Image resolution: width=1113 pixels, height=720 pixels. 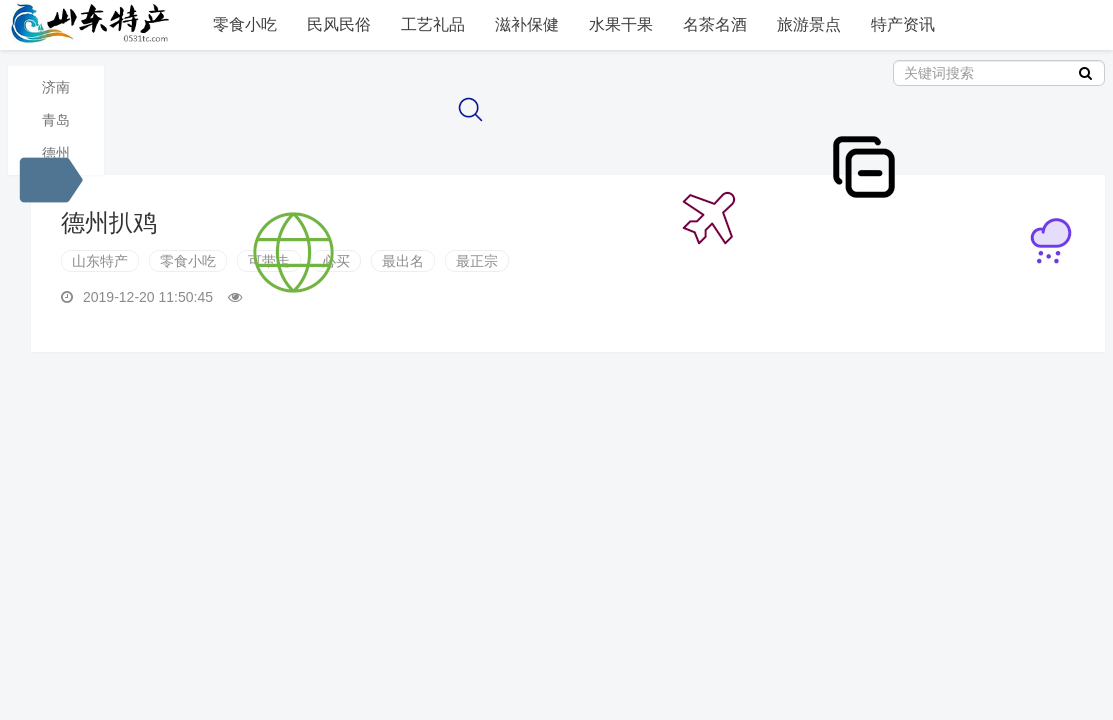 I want to click on add a tag or label to an item, so click(x=49, y=180).